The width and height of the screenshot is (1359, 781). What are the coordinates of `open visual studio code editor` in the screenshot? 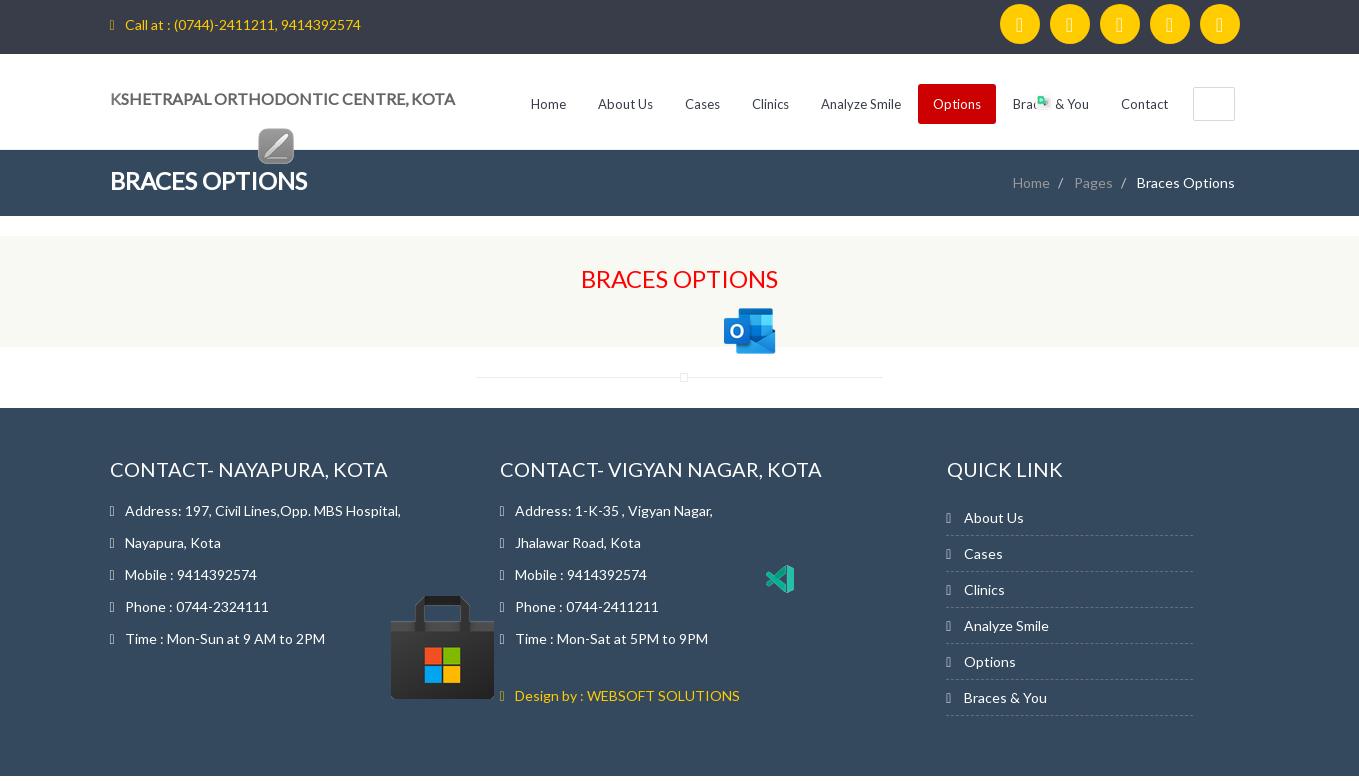 It's located at (780, 579).